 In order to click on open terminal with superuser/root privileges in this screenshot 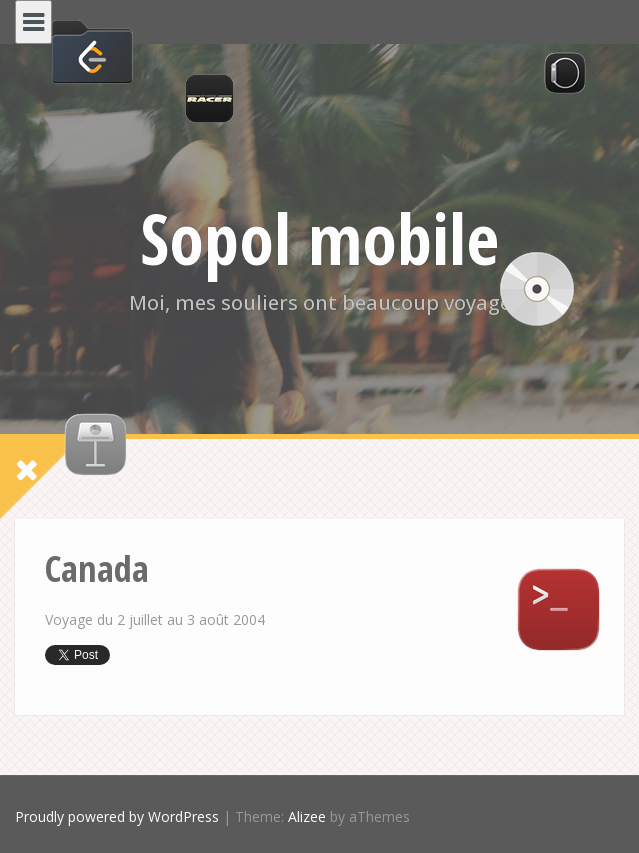, I will do `click(558, 609)`.